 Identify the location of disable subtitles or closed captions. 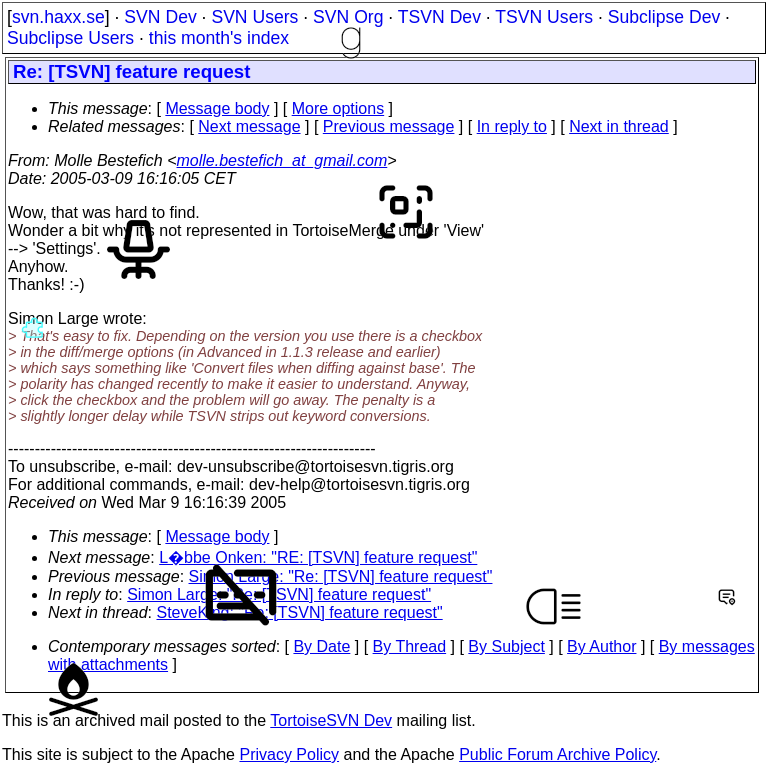
(241, 595).